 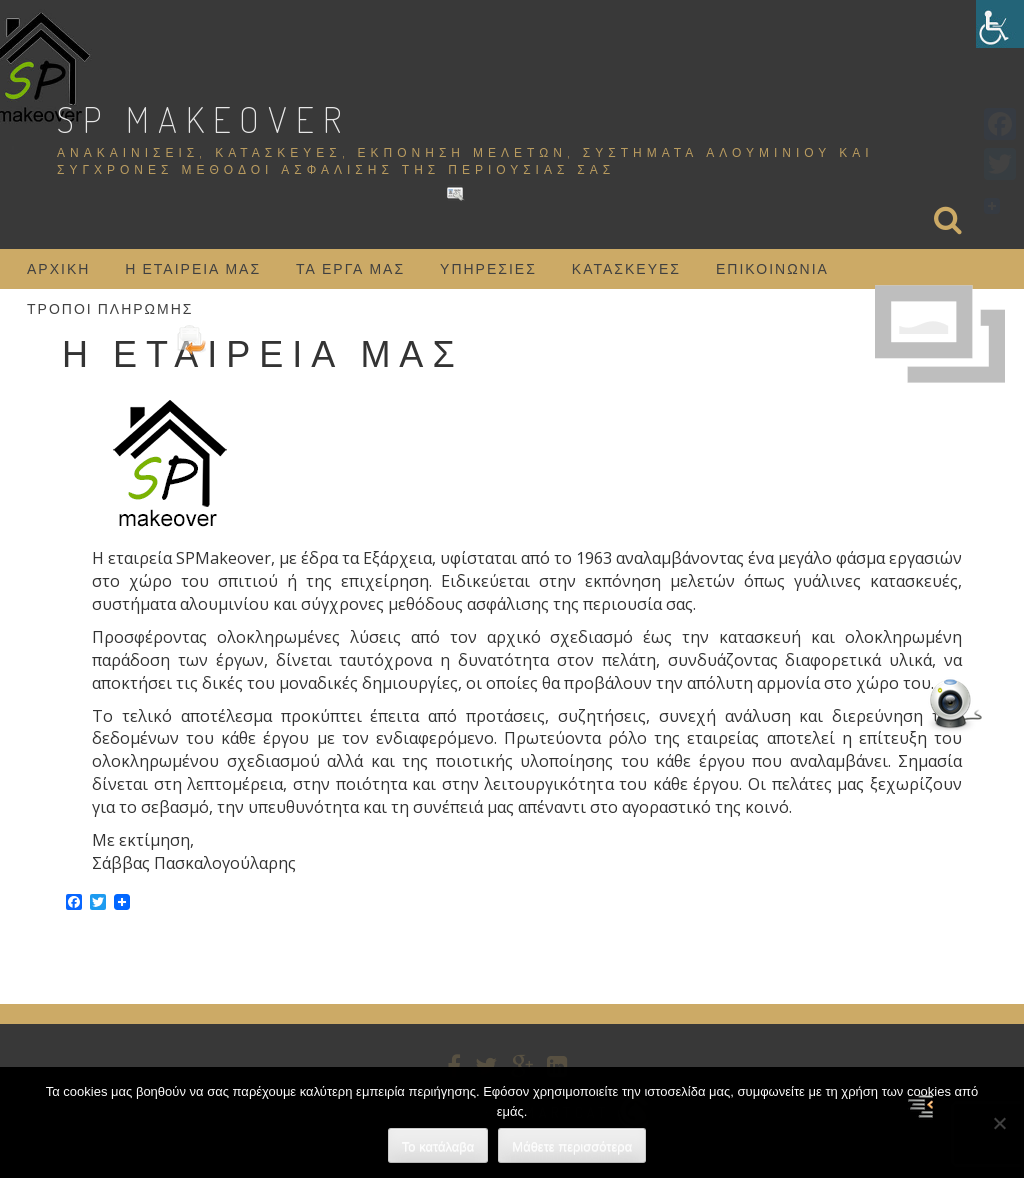 I want to click on indicates a photo or image collection, so click(x=940, y=334).